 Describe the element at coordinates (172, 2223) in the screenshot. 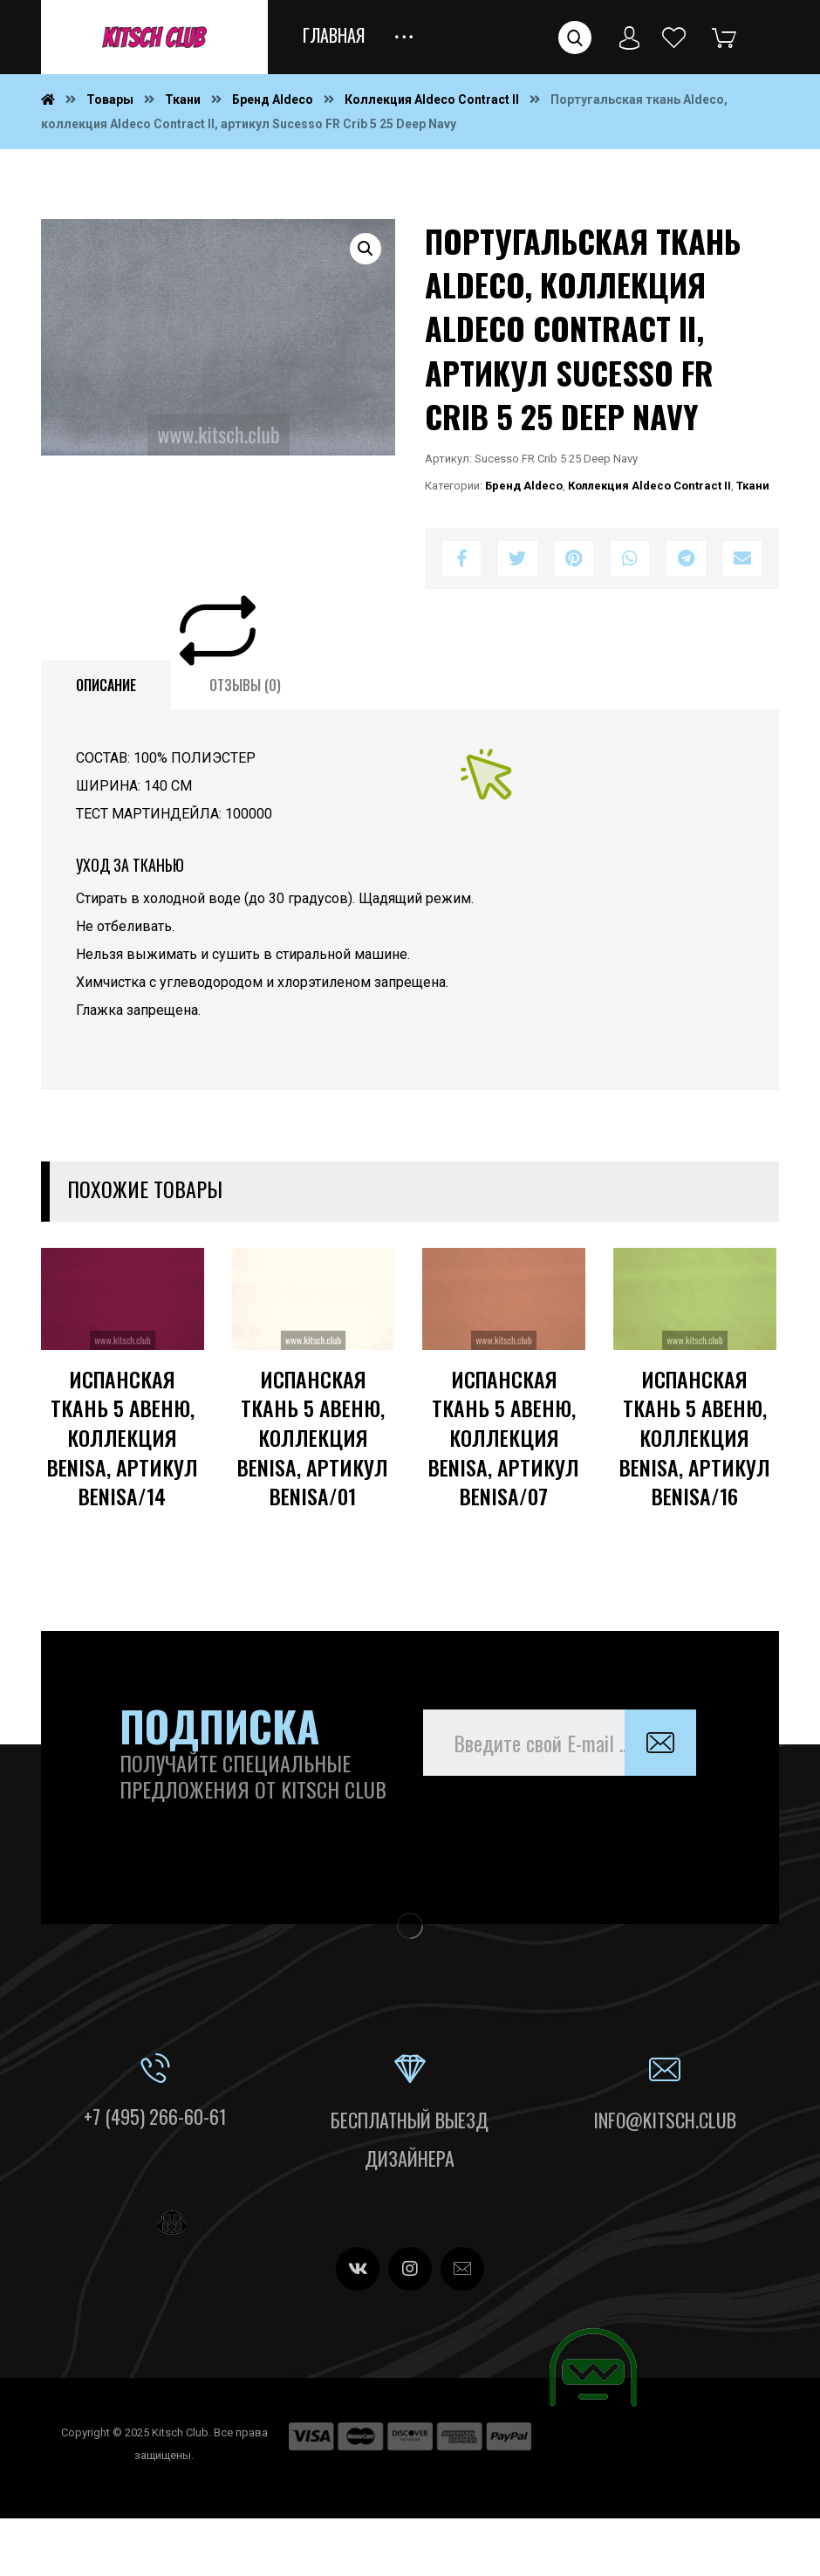

I see `access github copilot ai assistant` at that location.